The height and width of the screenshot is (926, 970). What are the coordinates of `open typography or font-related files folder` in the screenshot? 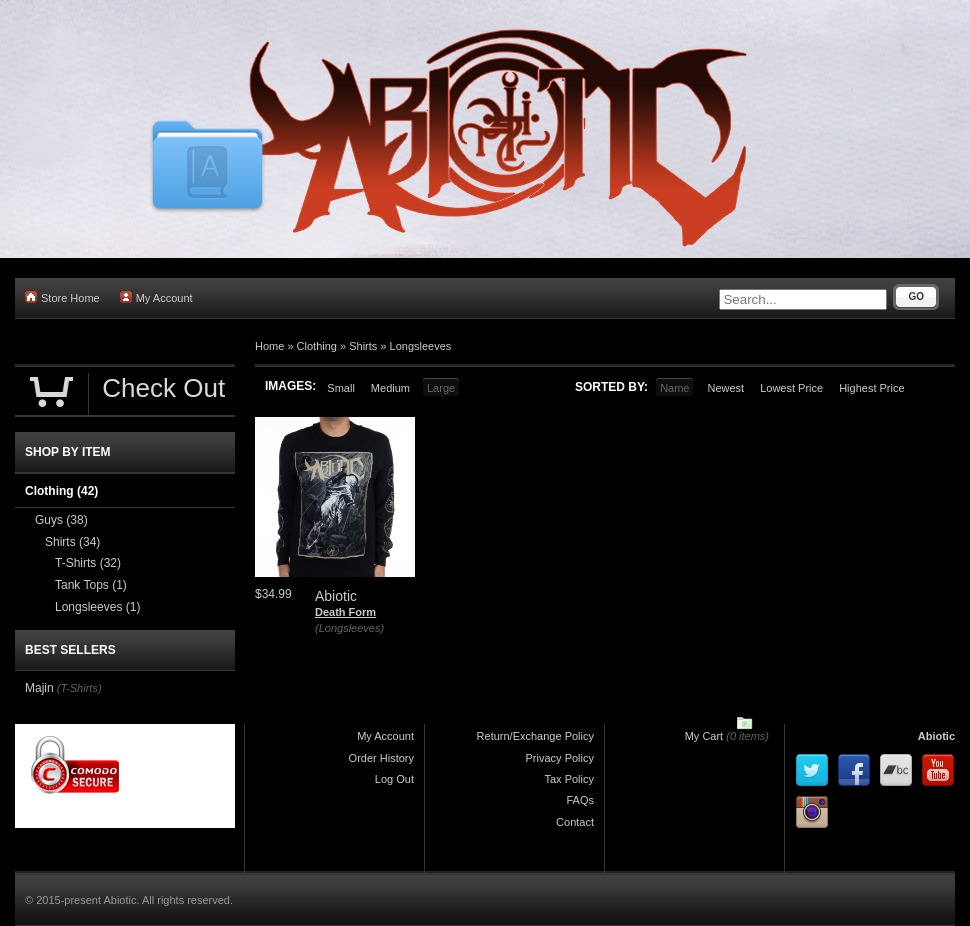 It's located at (207, 164).